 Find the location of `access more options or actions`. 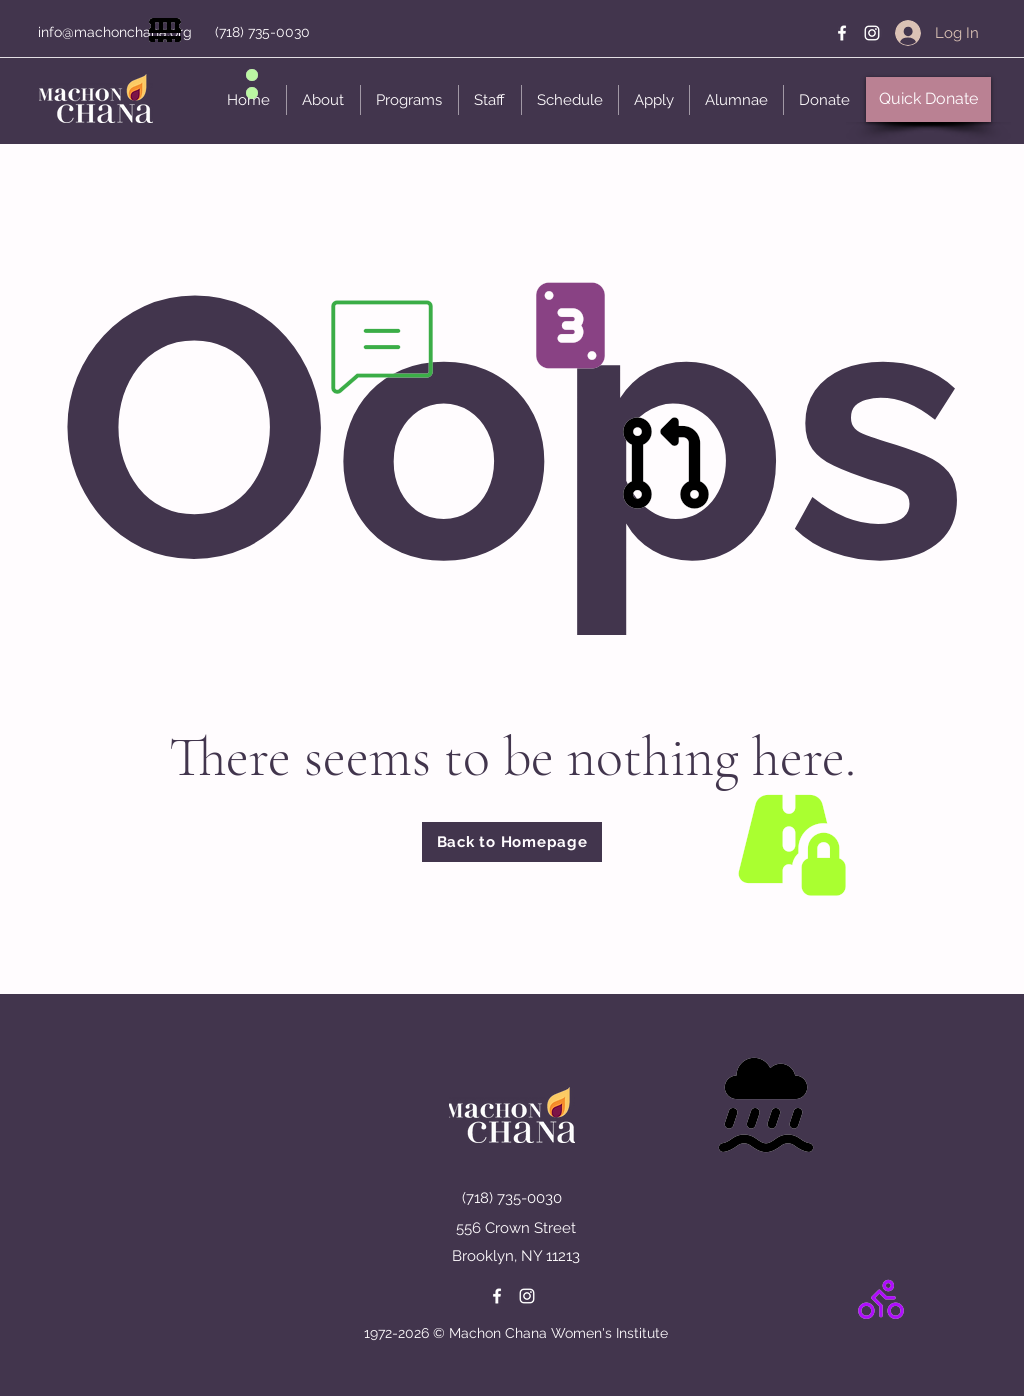

access more options or actions is located at coordinates (252, 84).